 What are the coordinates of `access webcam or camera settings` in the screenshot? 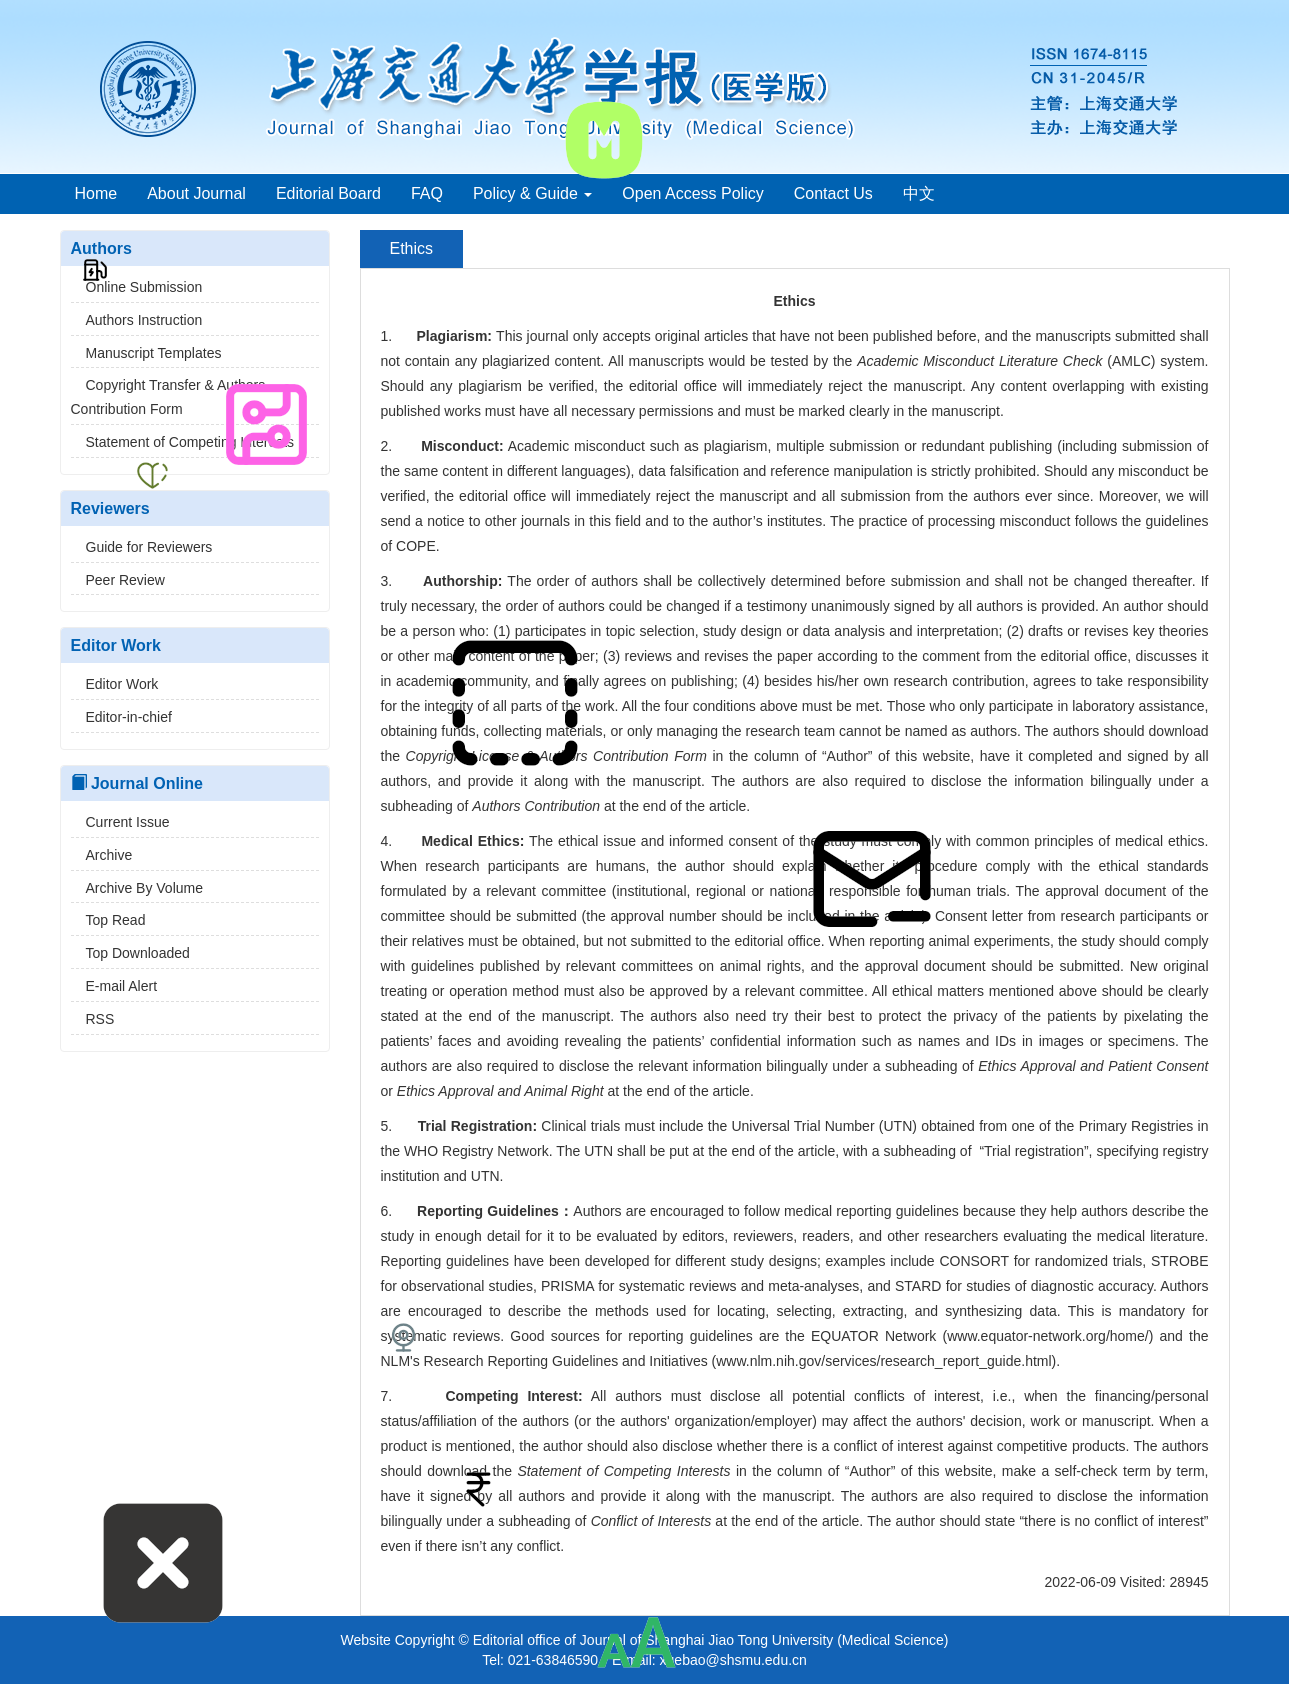 It's located at (403, 1337).